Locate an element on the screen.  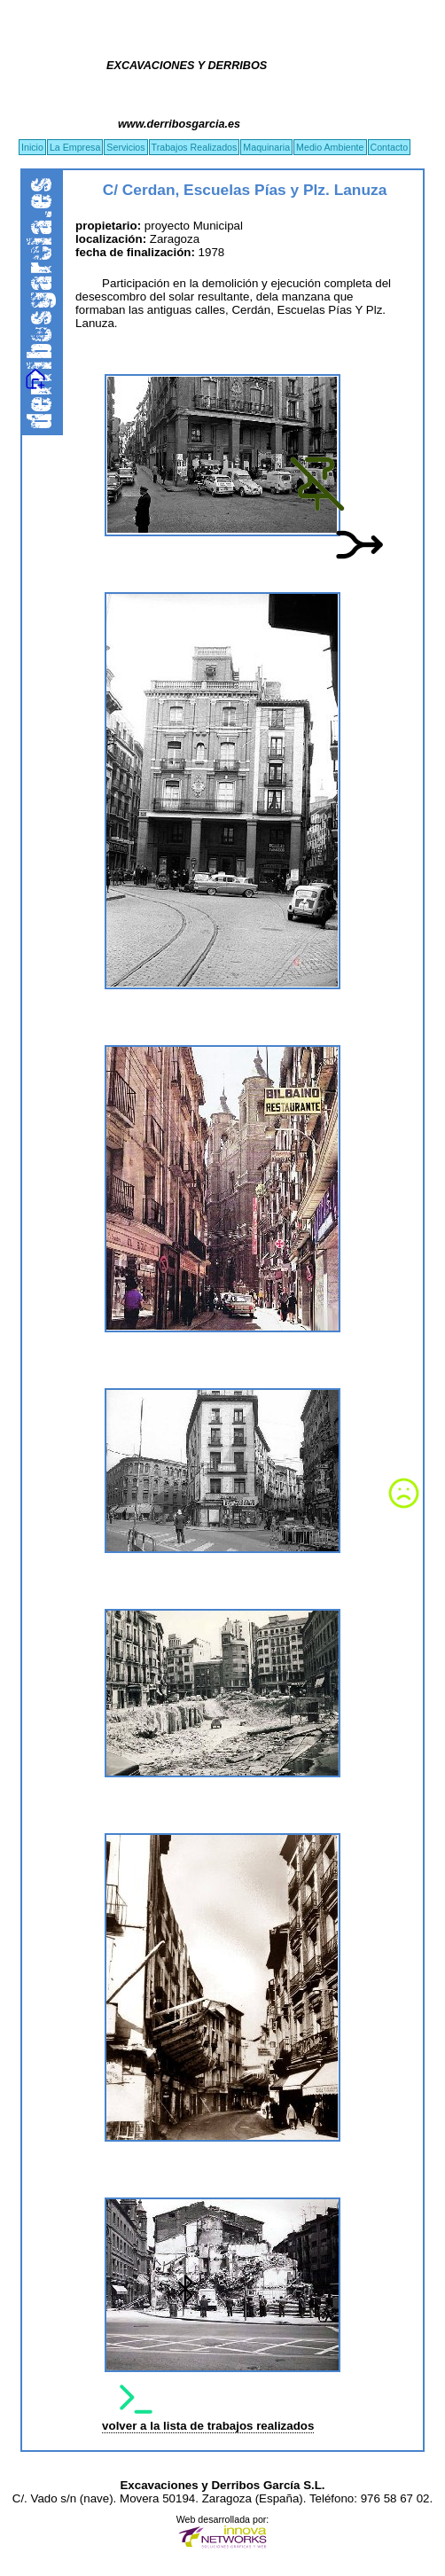
open the command line or terminal is located at coordinates (136, 2399).